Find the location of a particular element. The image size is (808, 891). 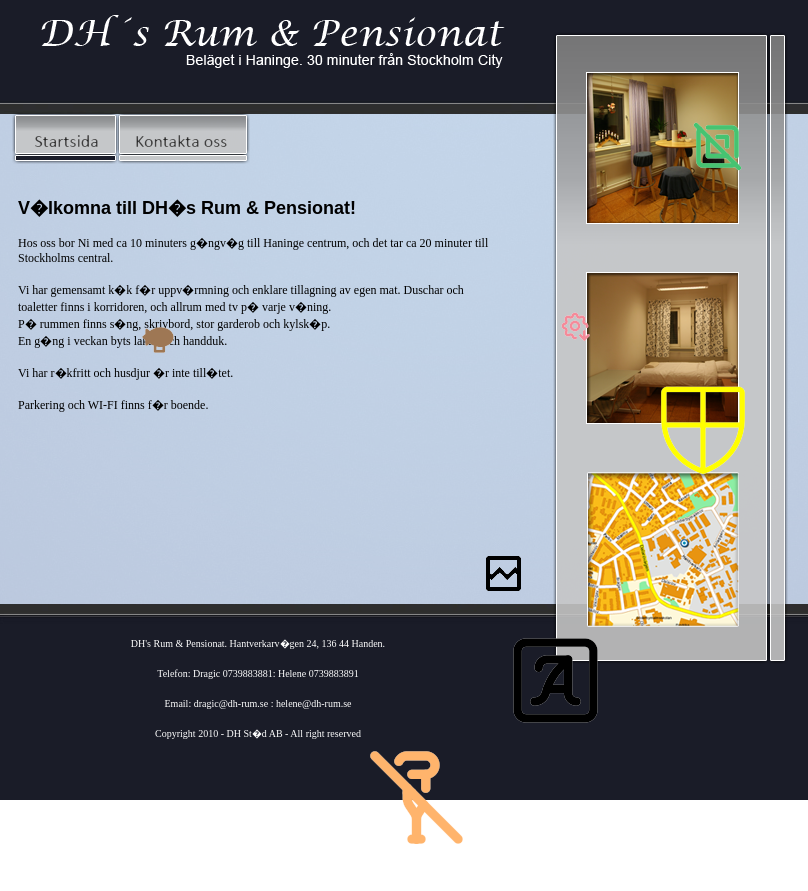

indicates crutches or mobility aid not needed is located at coordinates (416, 797).